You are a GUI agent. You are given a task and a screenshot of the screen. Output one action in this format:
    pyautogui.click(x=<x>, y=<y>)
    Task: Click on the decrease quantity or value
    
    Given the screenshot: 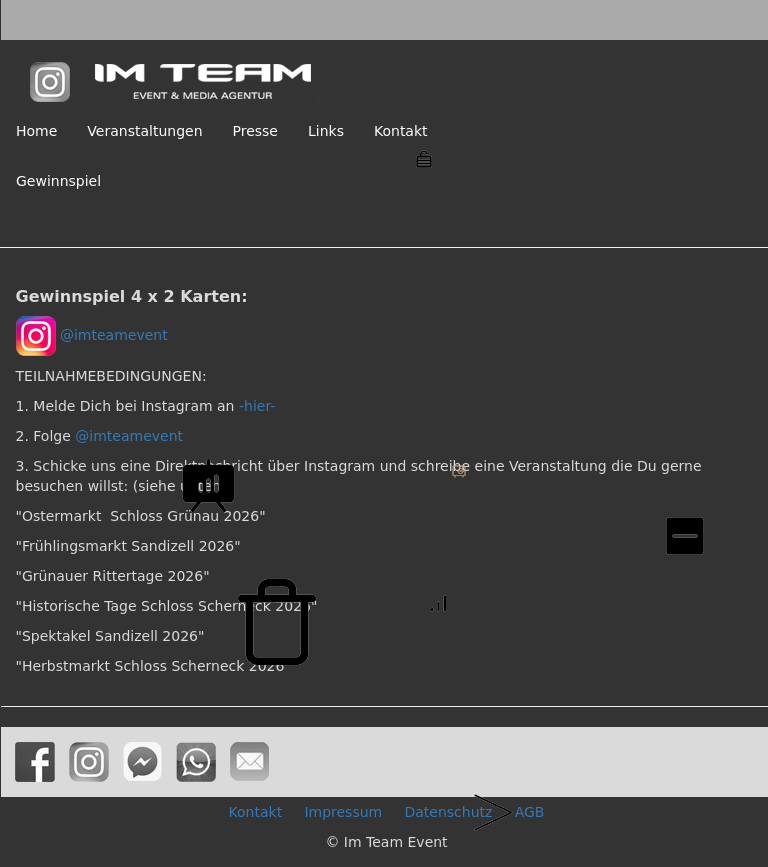 What is the action you would take?
    pyautogui.click(x=685, y=536)
    